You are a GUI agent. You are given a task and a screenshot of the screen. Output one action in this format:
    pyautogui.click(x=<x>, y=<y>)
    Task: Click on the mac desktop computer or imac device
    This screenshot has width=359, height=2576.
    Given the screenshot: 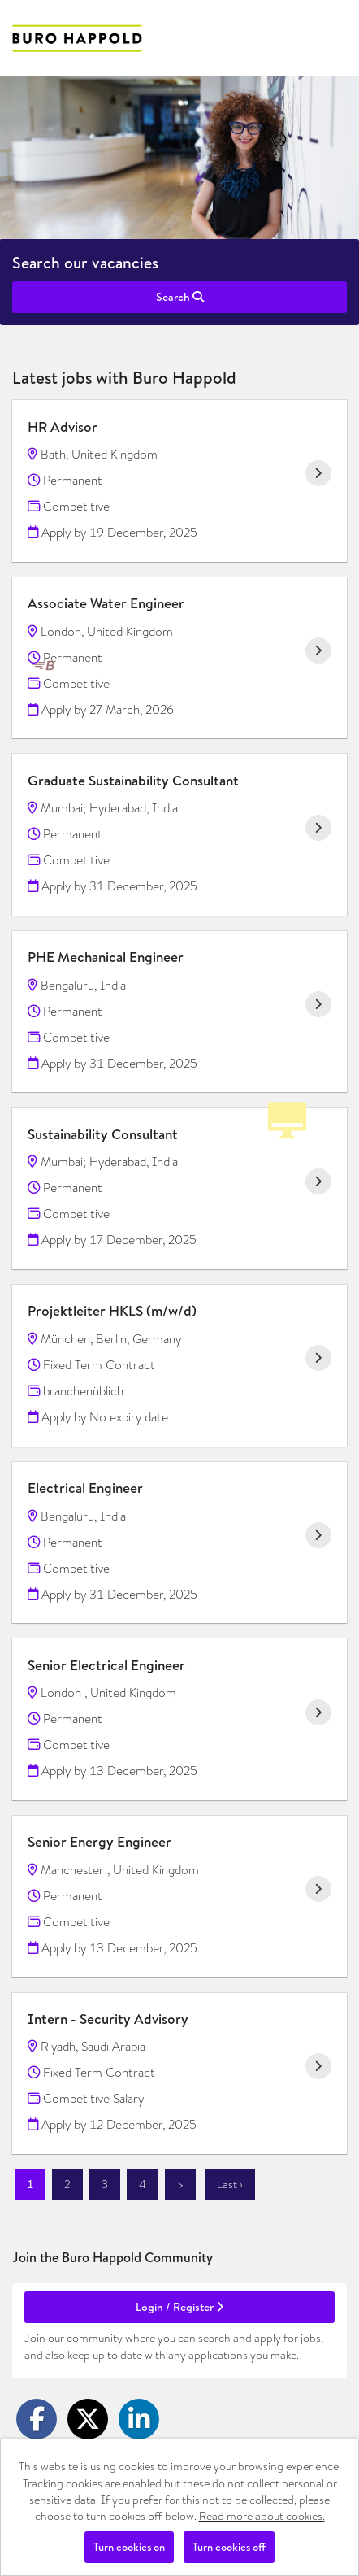 What is the action you would take?
    pyautogui.click(x=287, y=1119)
    